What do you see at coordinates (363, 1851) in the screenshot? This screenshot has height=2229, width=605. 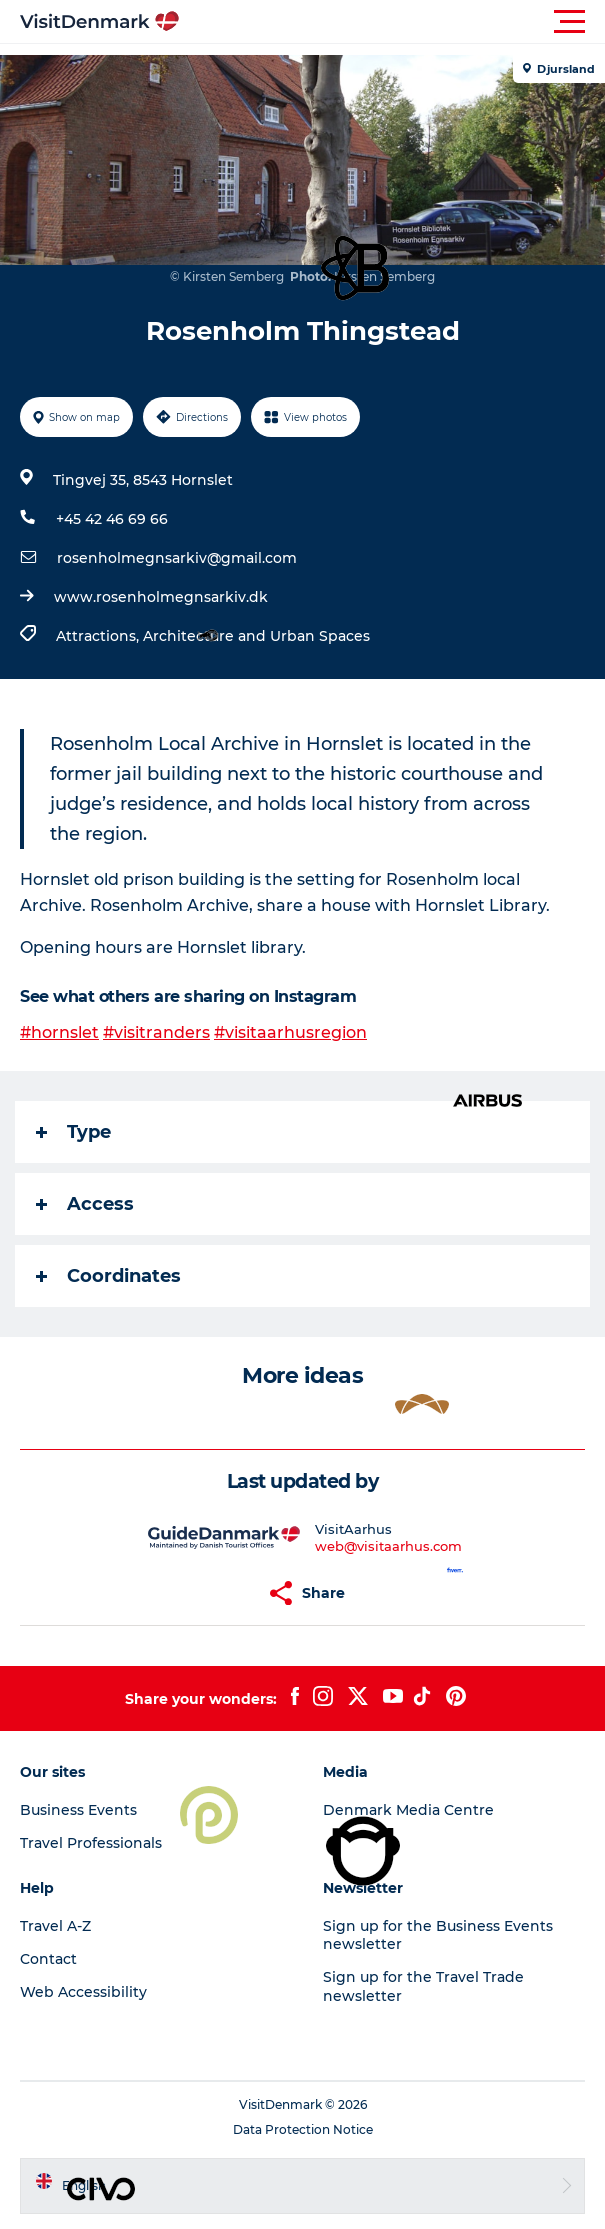 I see `open the Napster music streaming app` at bounding box center [363, 1851].